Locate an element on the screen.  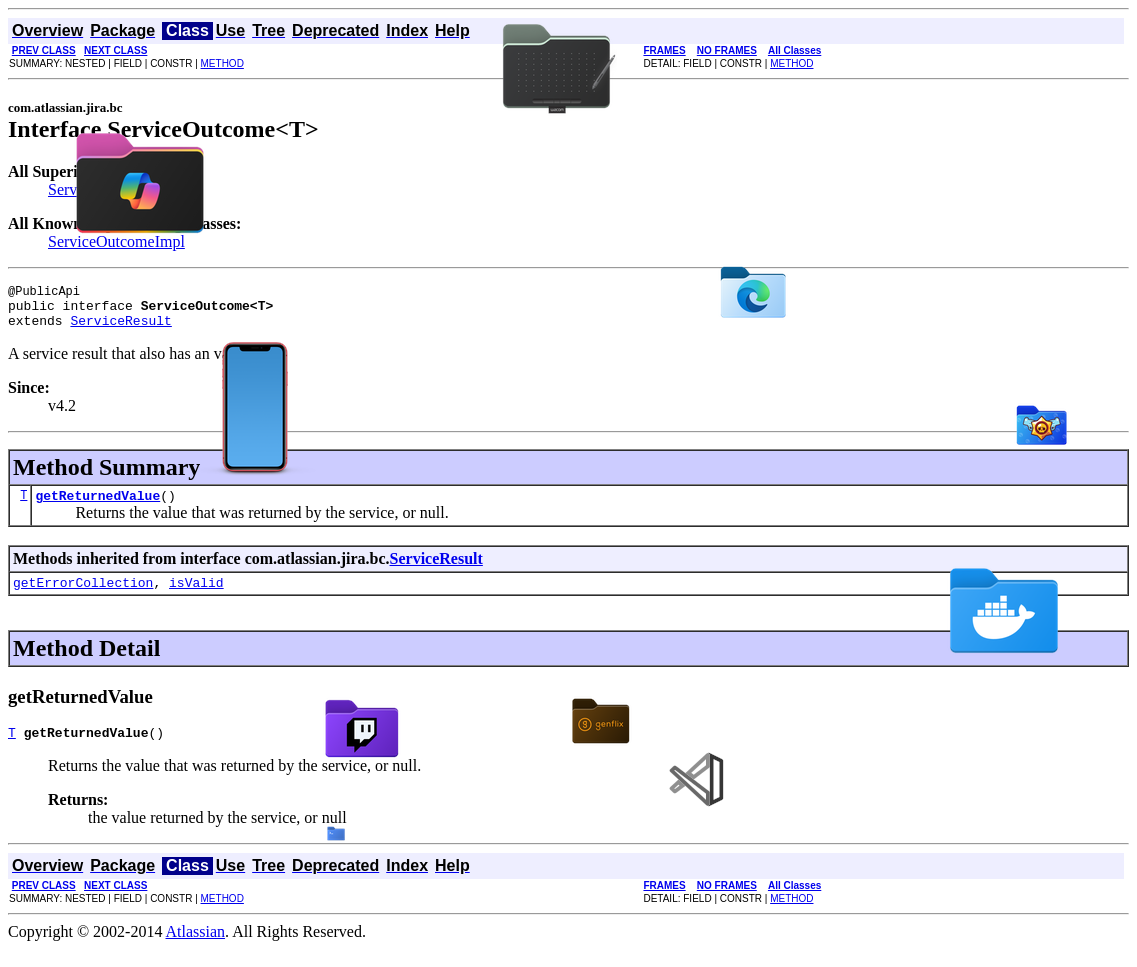
open folder containing microsoft edge files is located at coordinates (753, 294).